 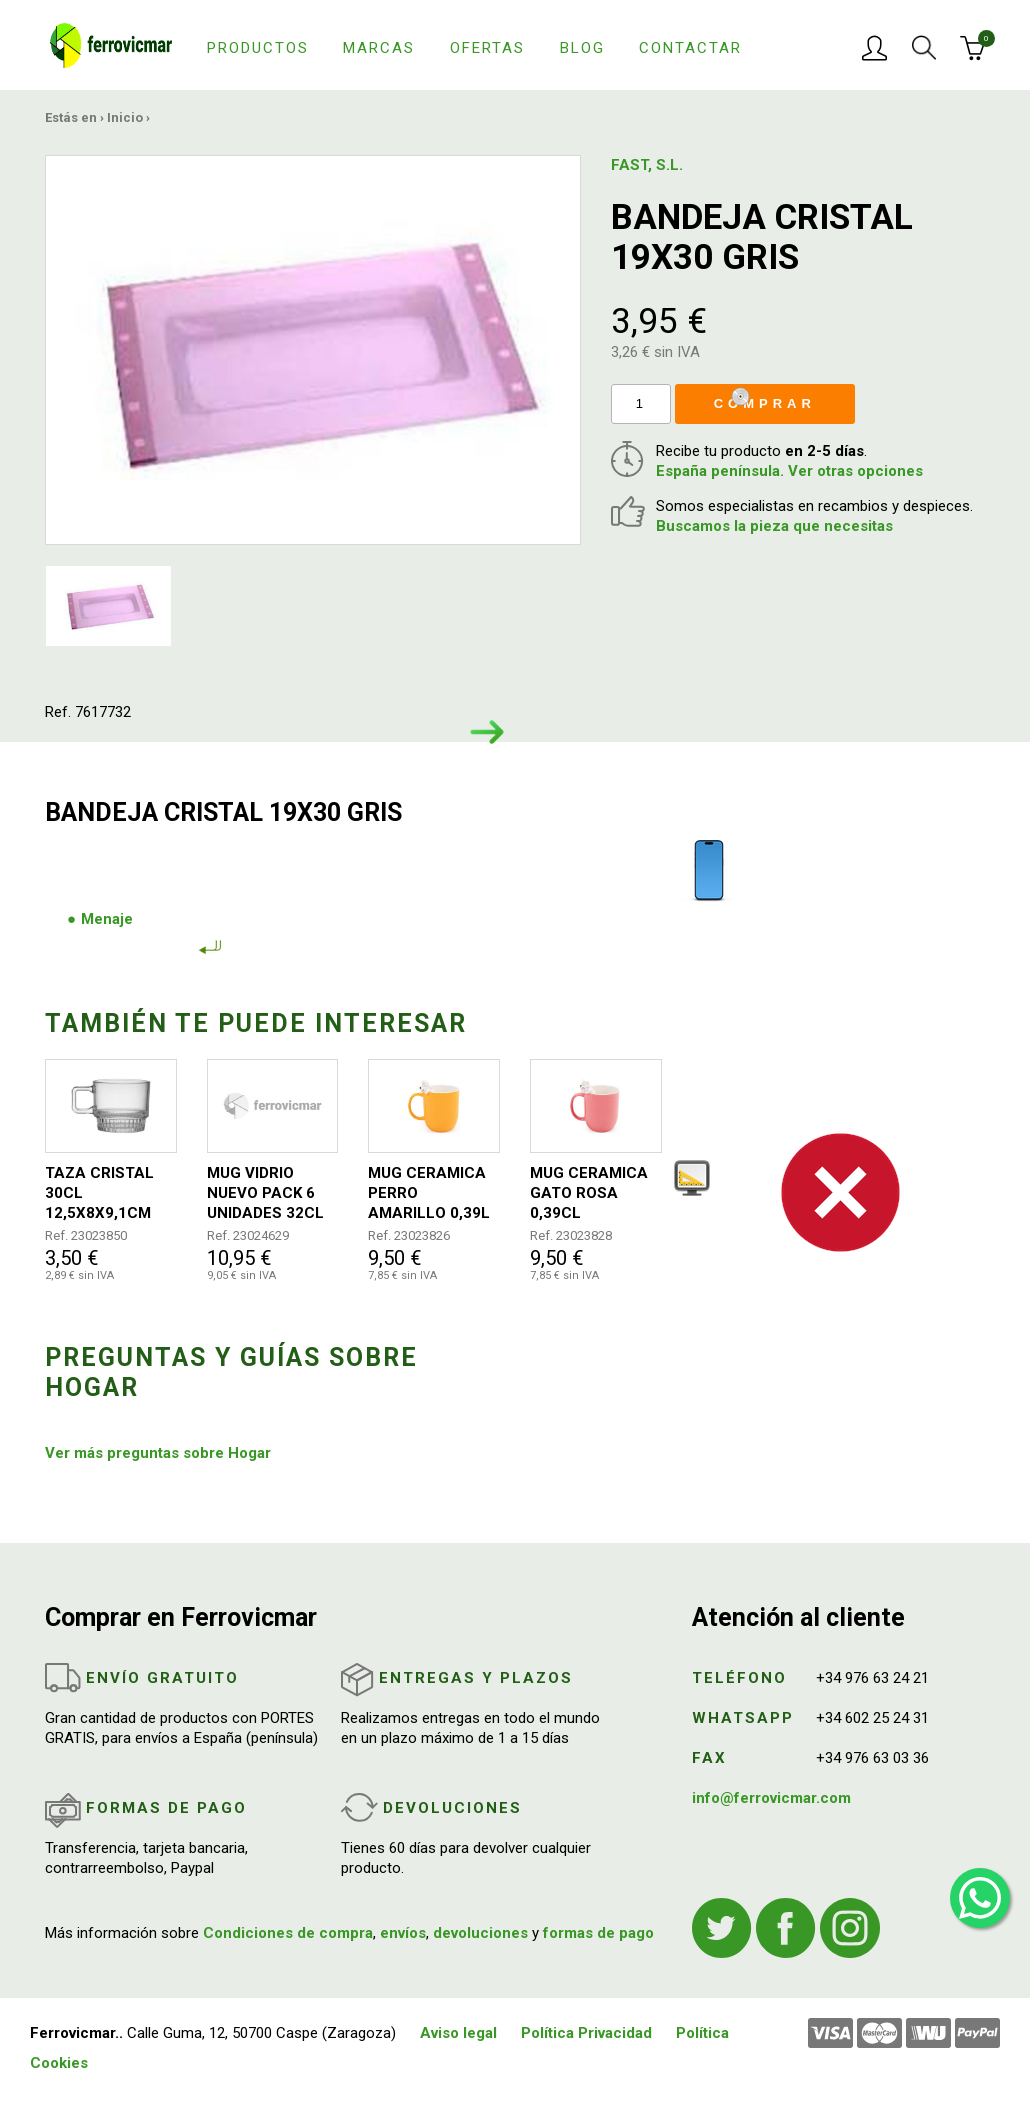 I want to click on reply to all recipients in an email thread, so click(x=209, y=945).